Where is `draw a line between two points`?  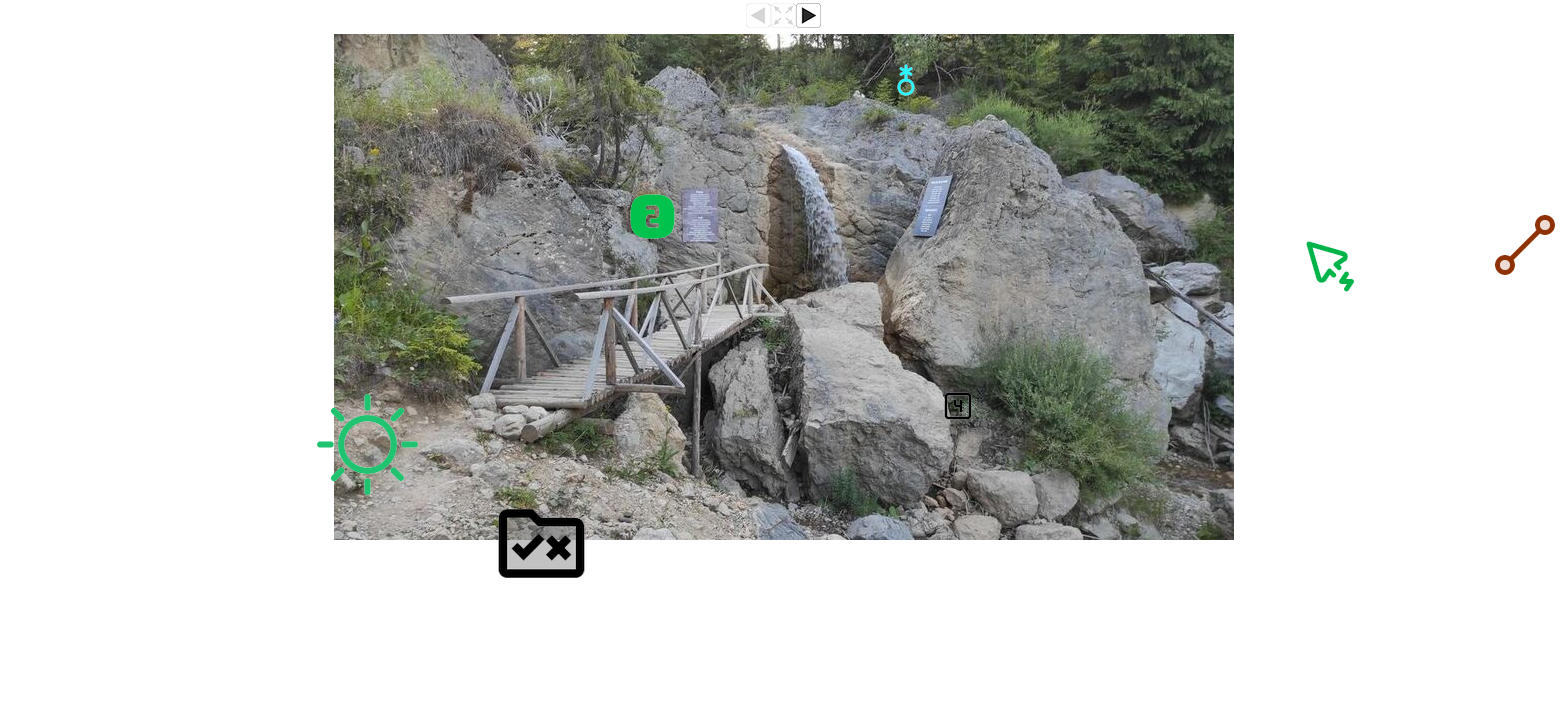 draw a line between two points is located at coordinates (1525, 245).